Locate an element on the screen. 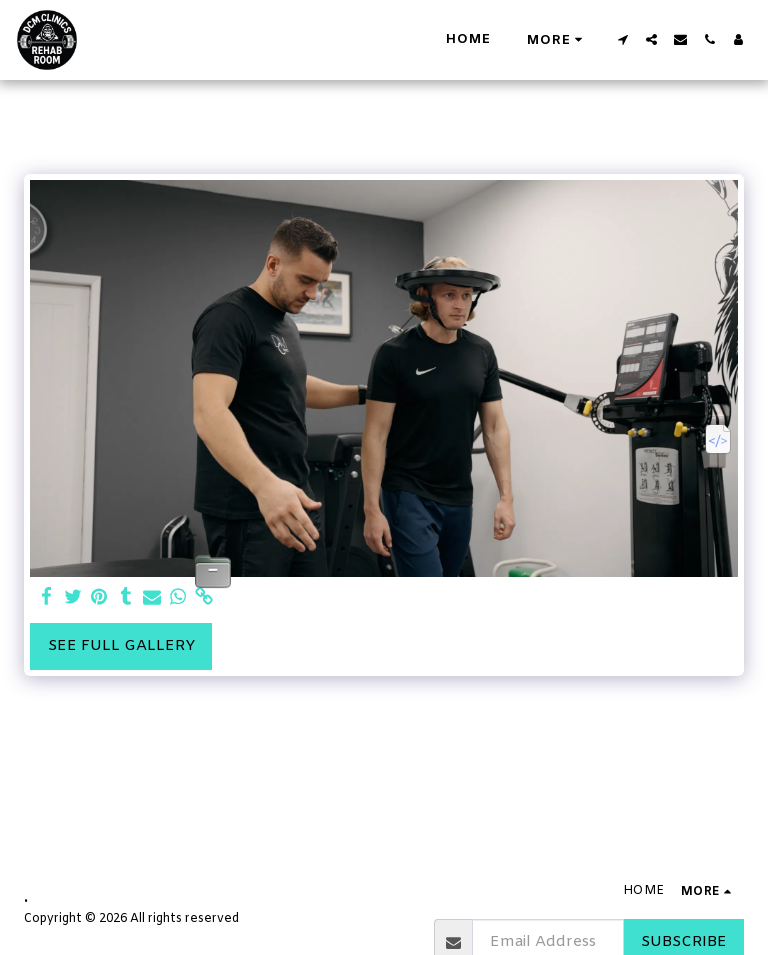 The image size is (768, 955). an HTML or web document file is located at coordinates (718, 439).